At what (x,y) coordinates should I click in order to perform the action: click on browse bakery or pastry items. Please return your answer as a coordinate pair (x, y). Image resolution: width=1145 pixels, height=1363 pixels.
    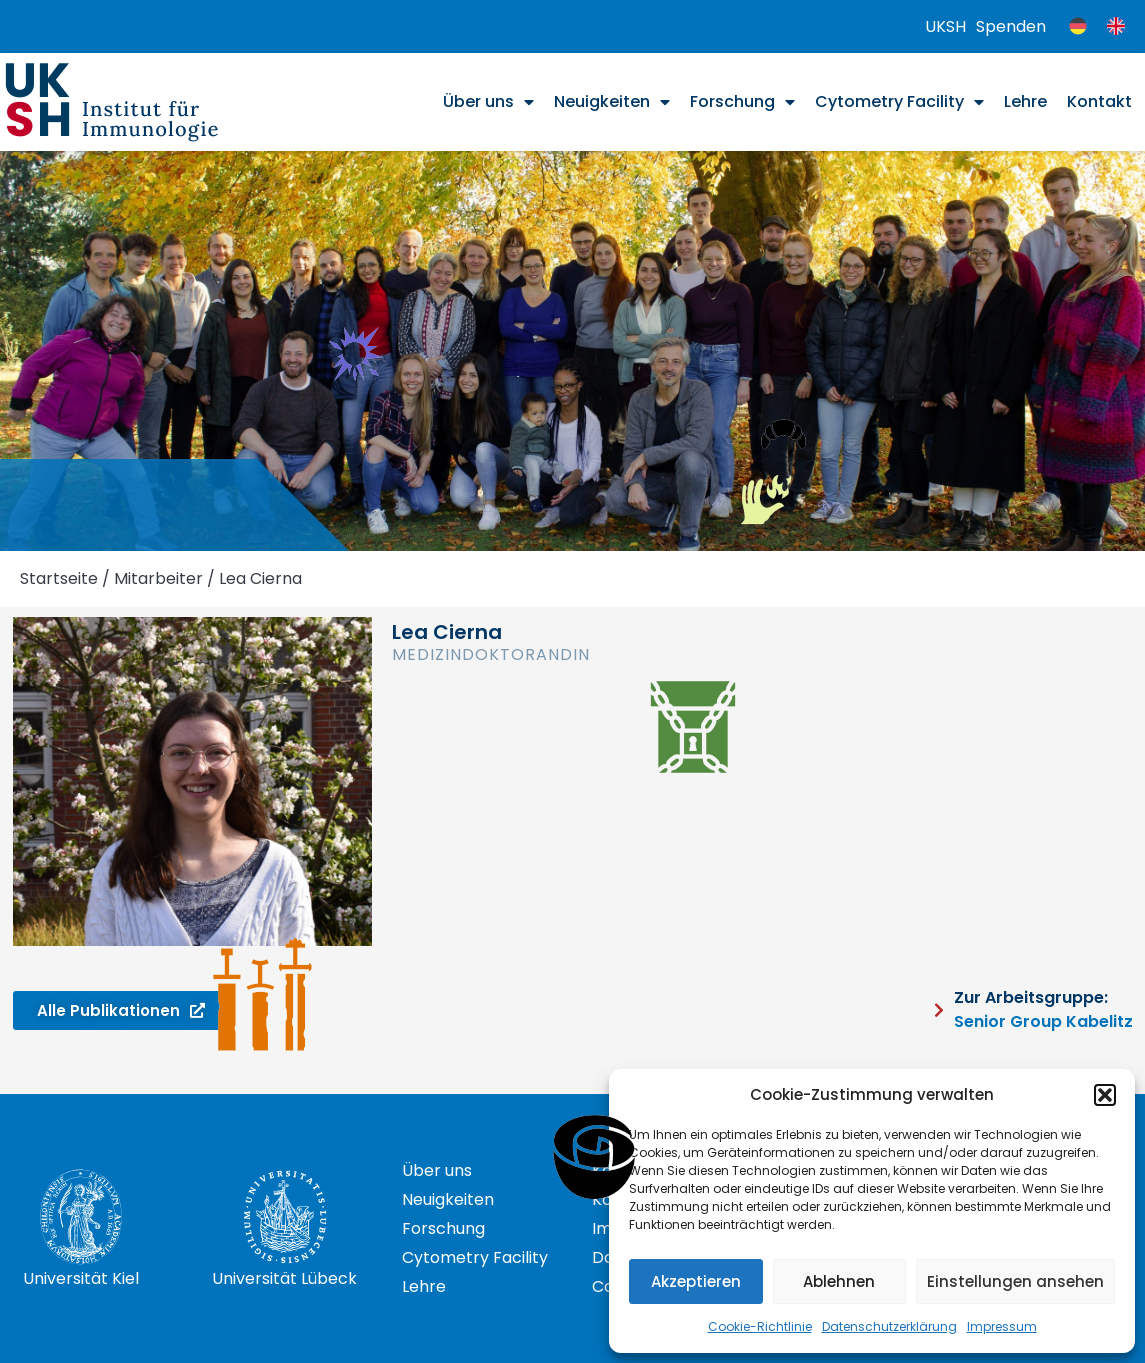
    Looking at the image, I should click on (783, 434).